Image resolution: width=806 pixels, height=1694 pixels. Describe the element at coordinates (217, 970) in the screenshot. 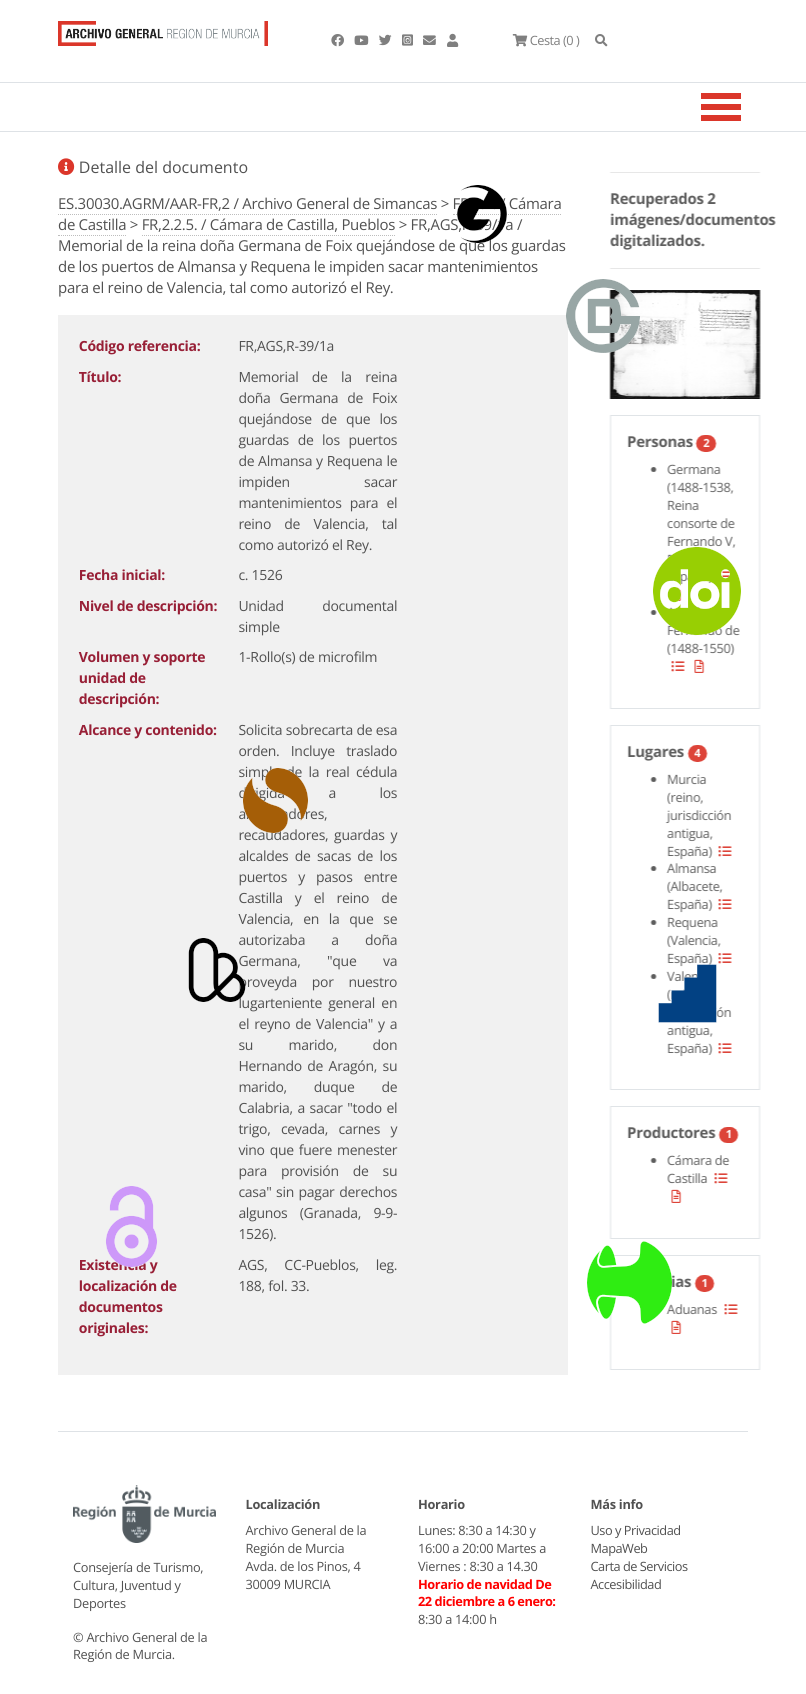

I see `open the Kleinanzeigen app` at that location.